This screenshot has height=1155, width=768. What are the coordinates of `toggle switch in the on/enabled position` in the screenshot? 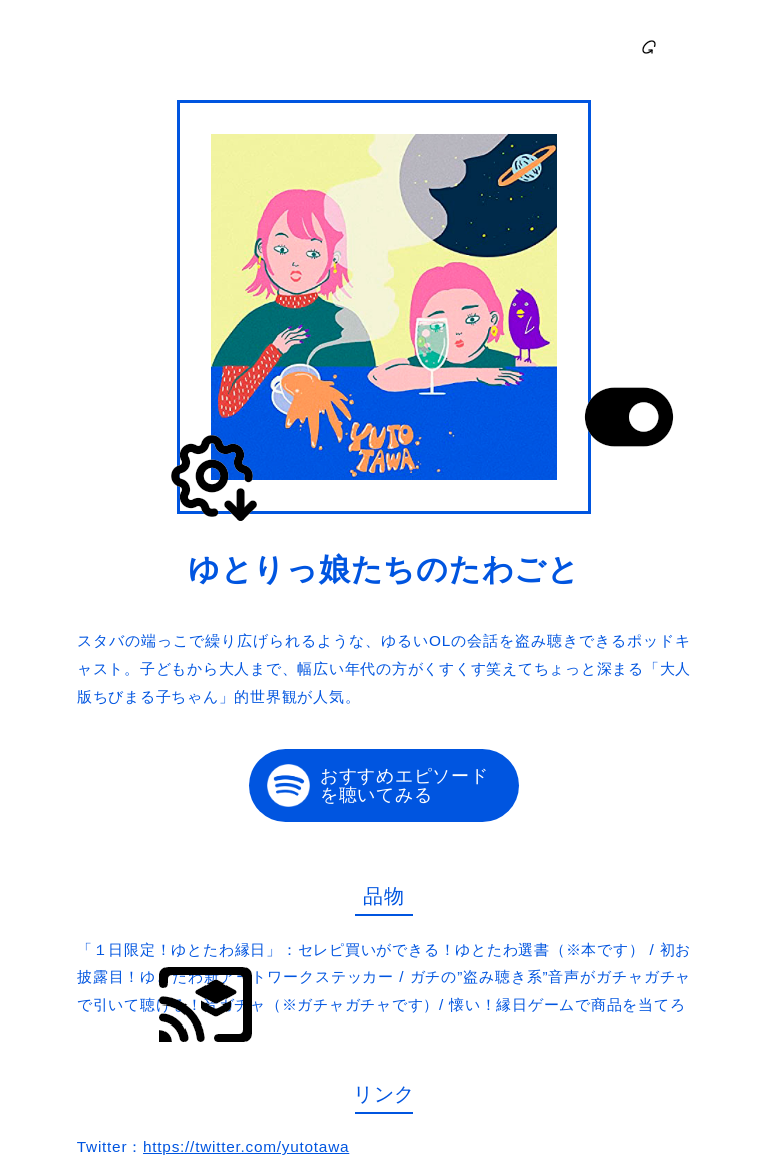 It's located at (629, 417).